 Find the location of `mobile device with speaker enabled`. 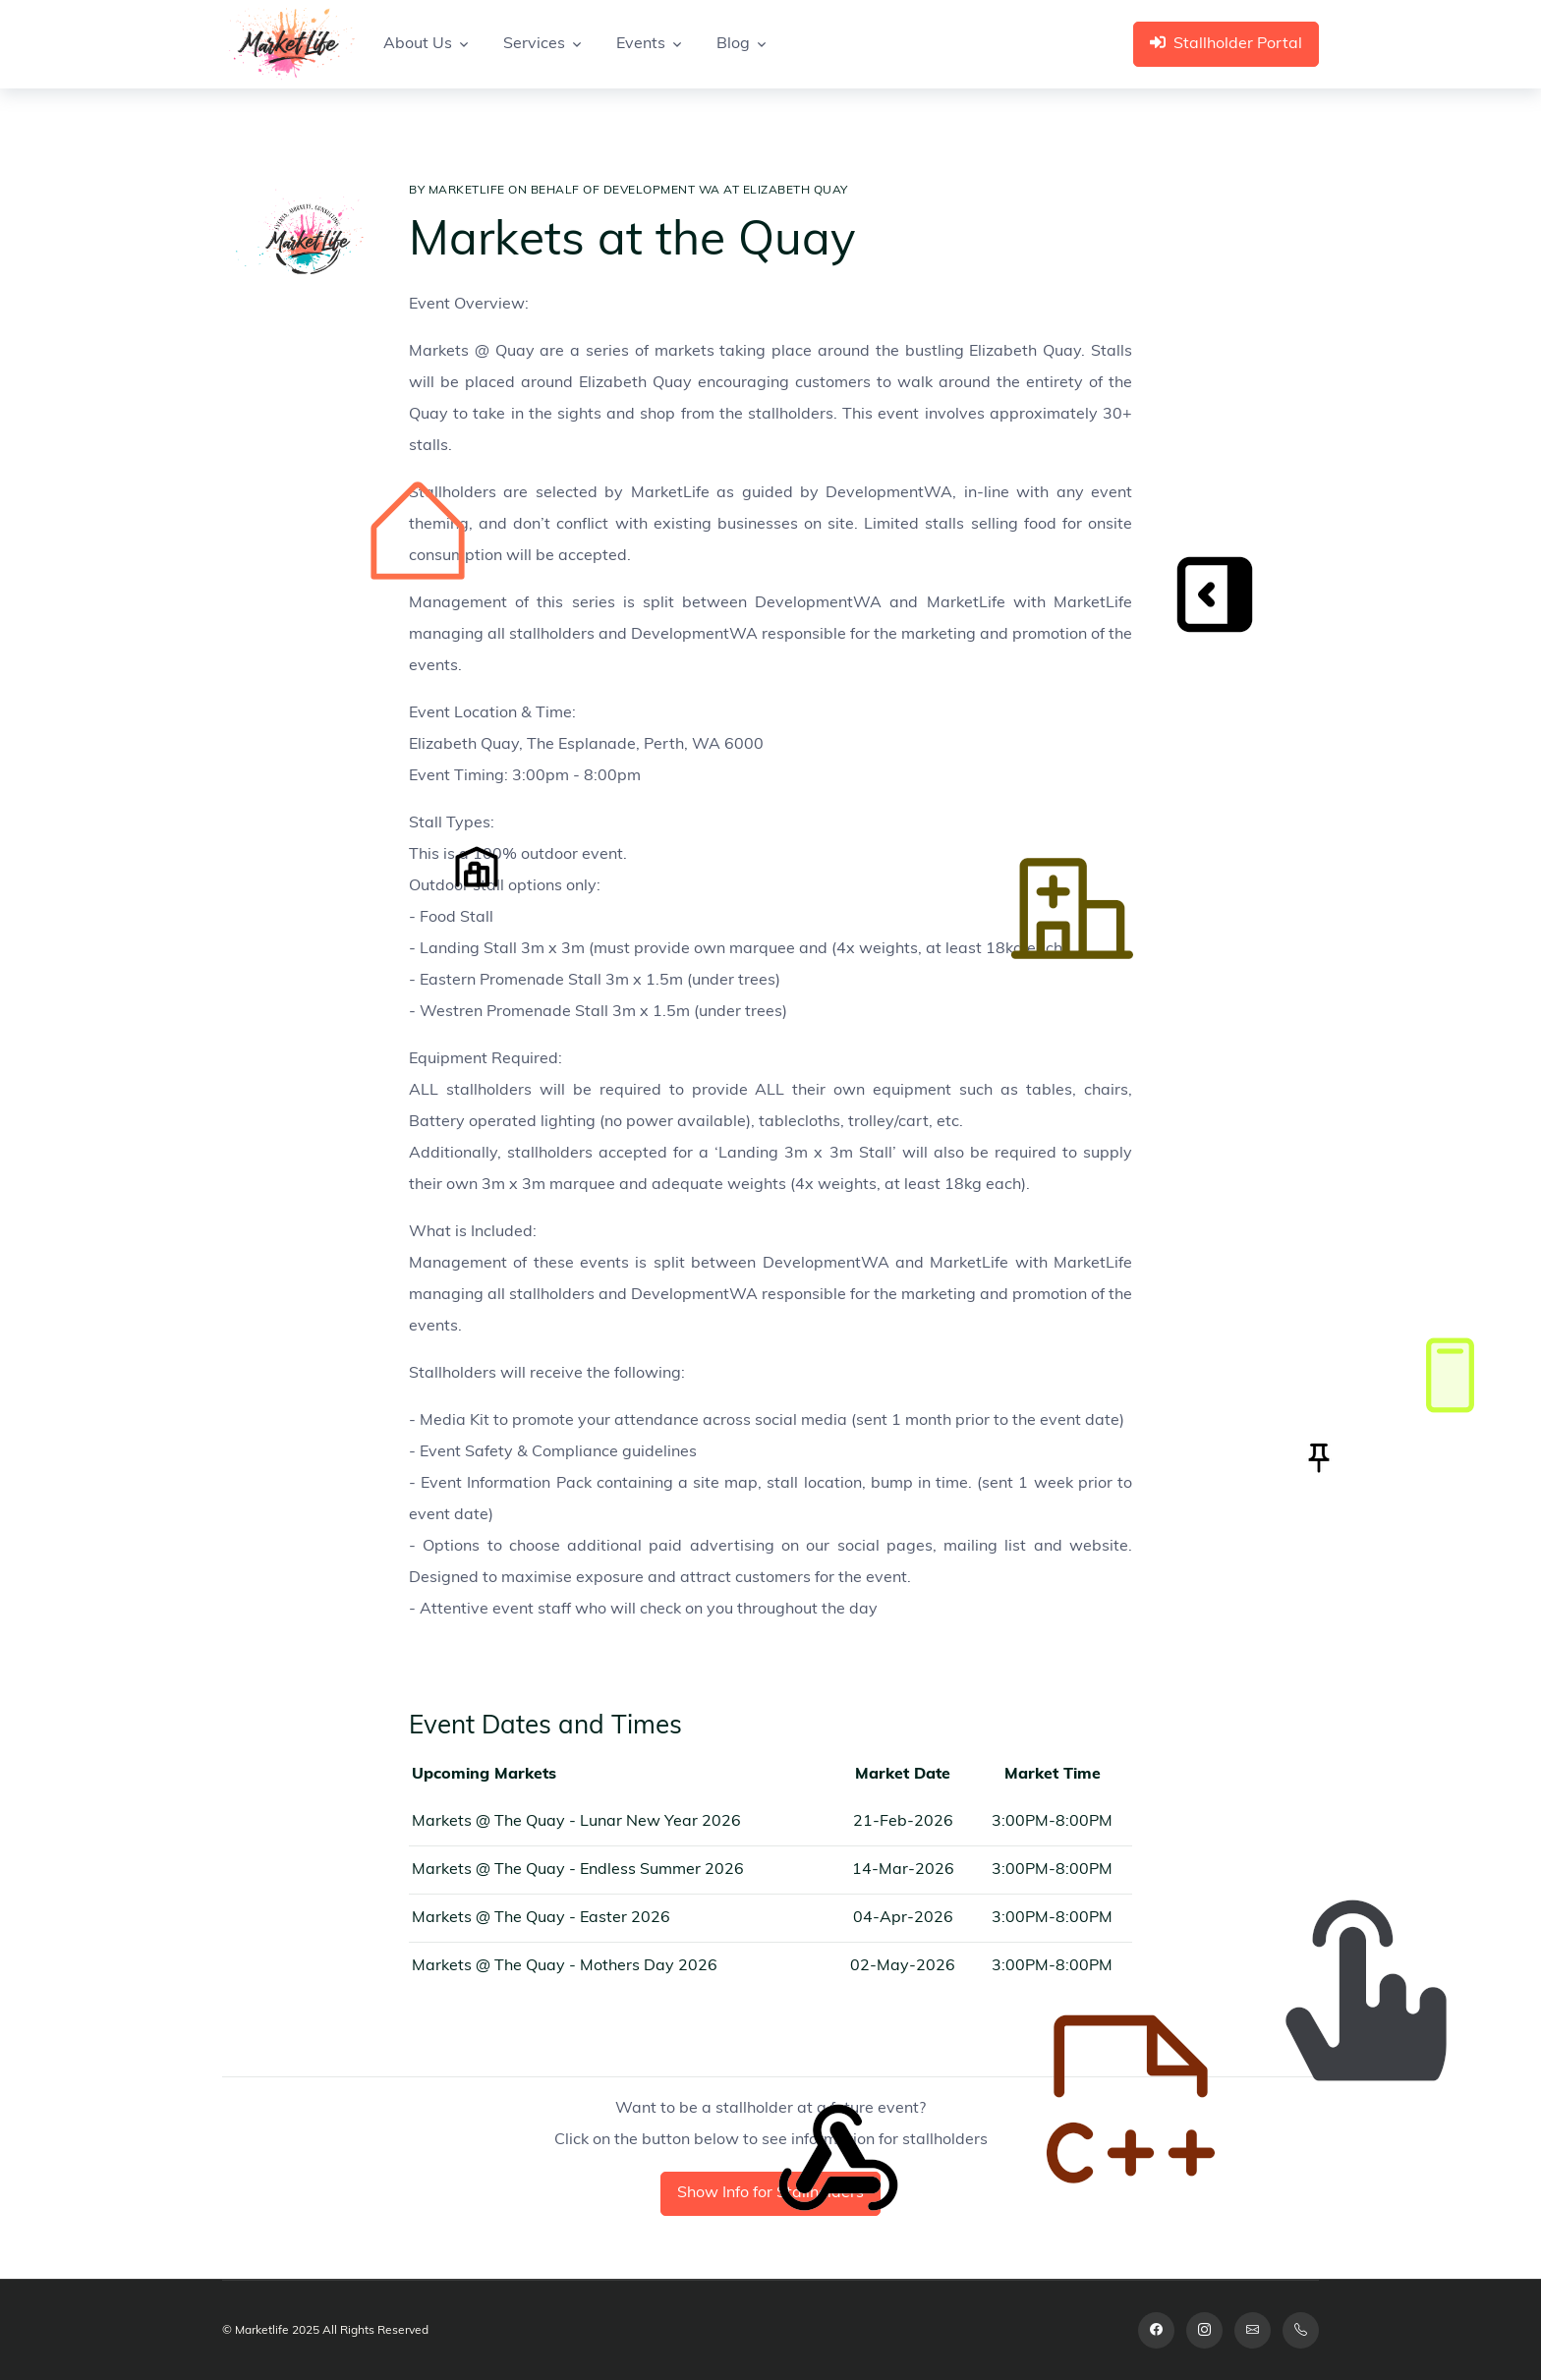

mobile device with speaker enabled is located at coordinates (1450, 1375).